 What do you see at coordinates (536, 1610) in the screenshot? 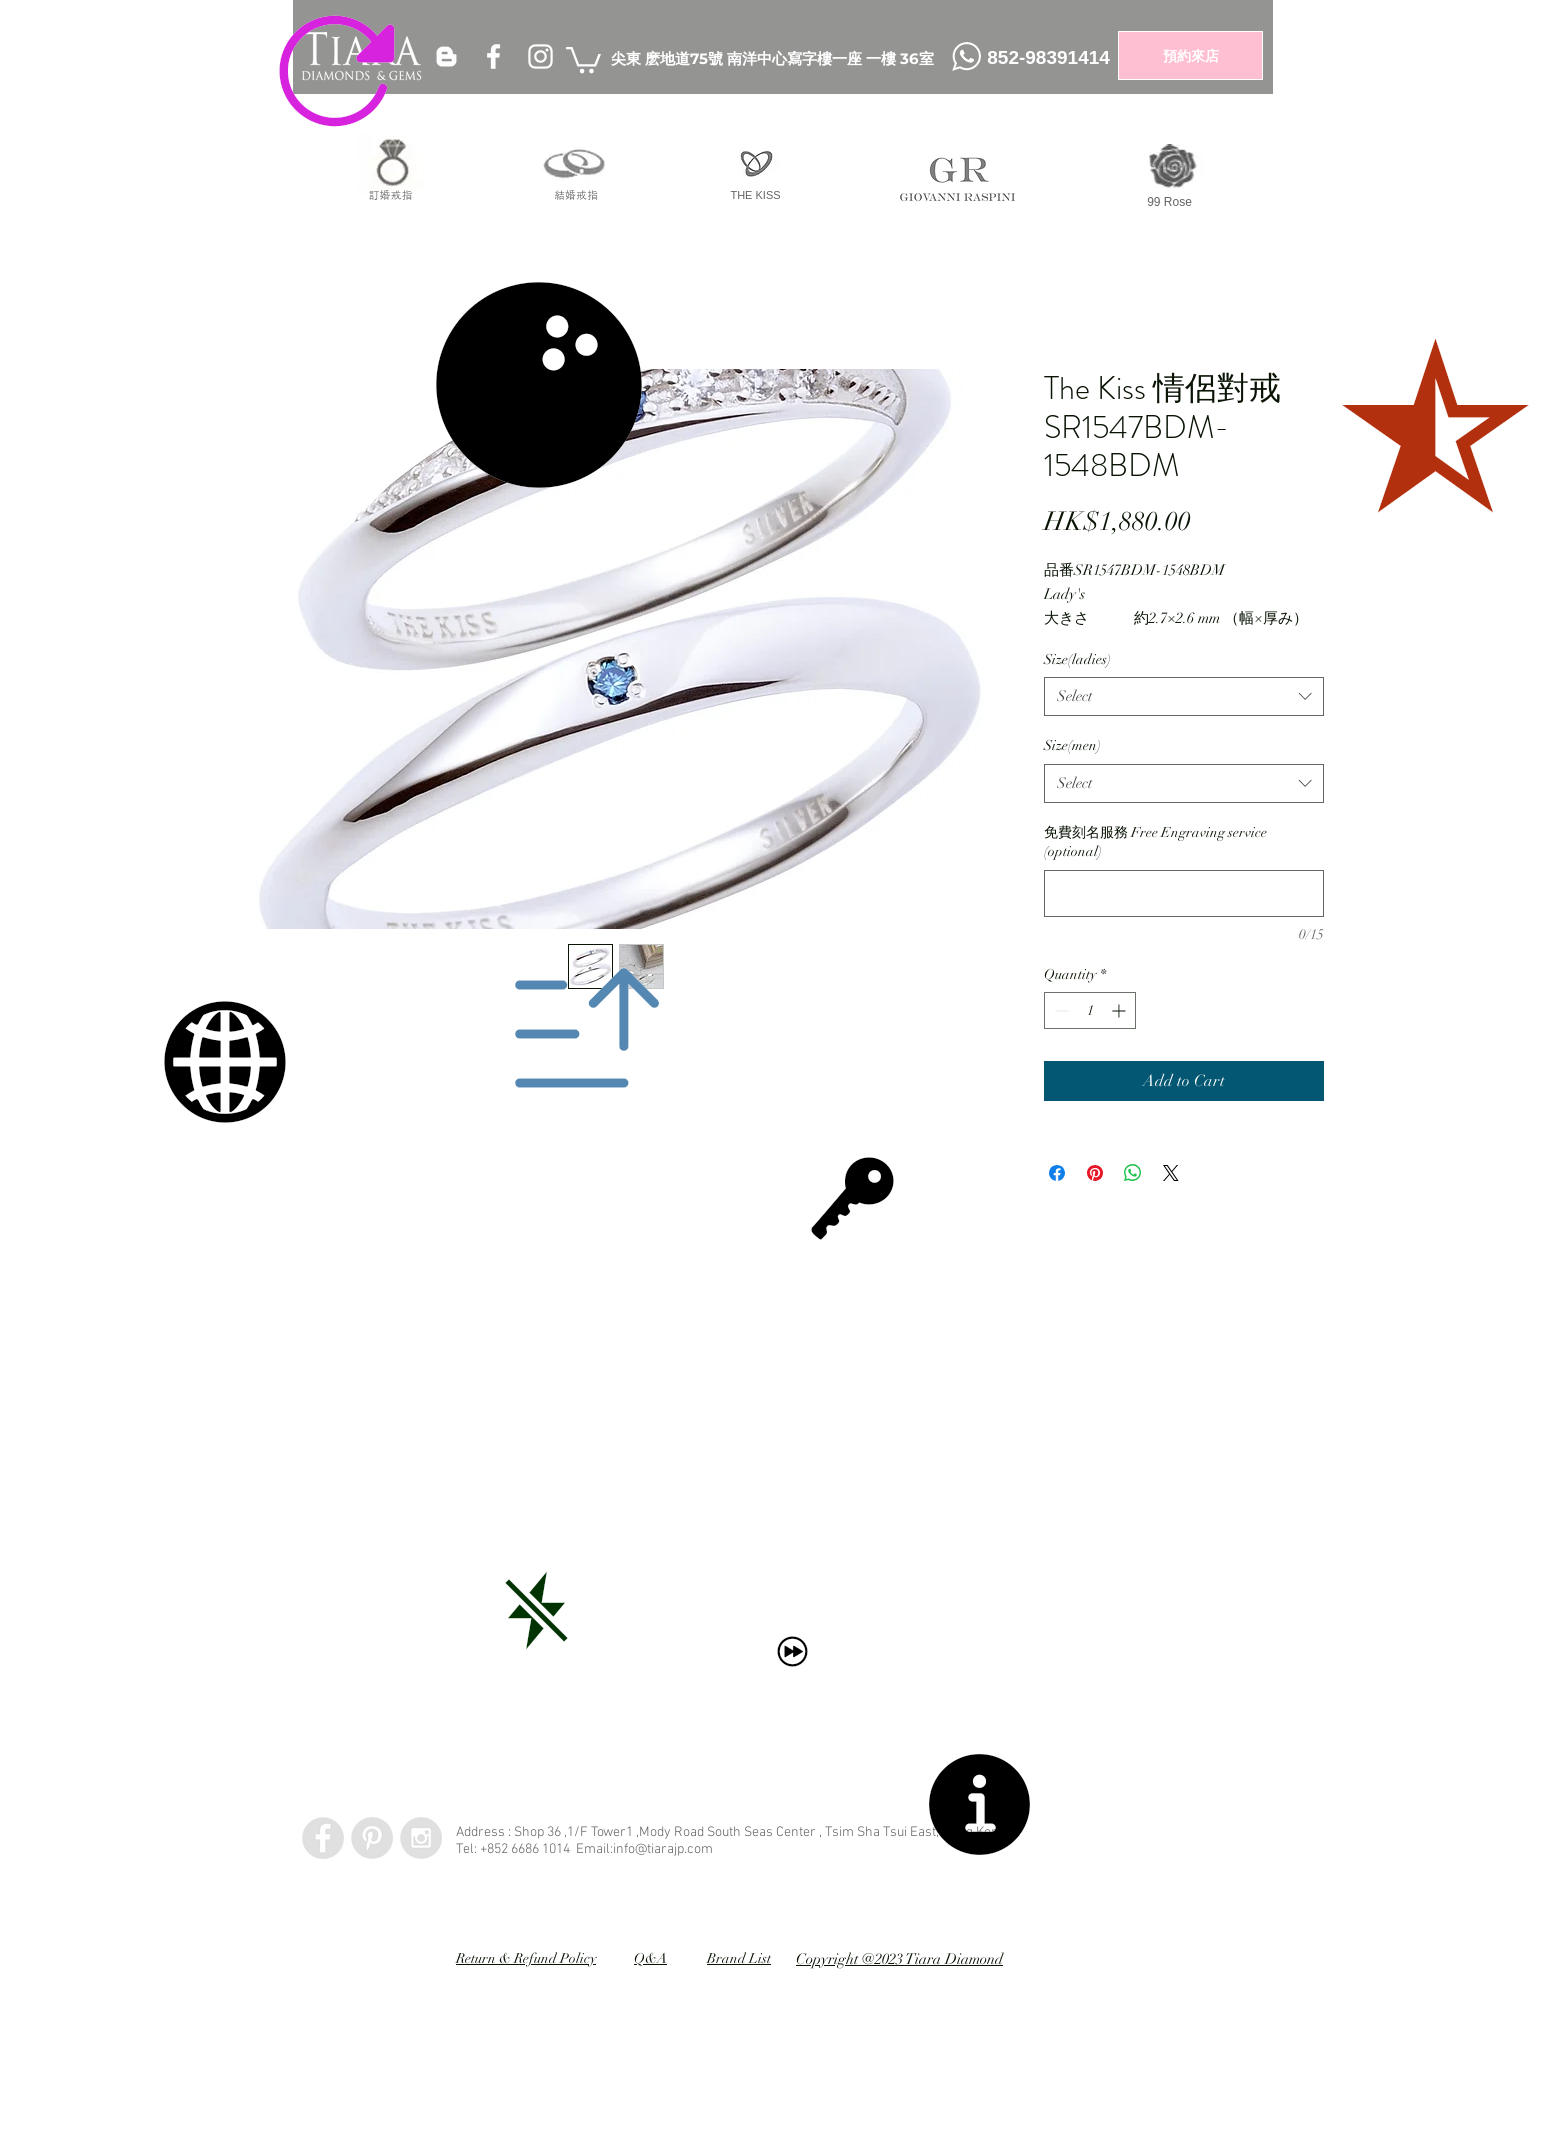
I see `disable camera flash` at bounding box center [536, 1610].